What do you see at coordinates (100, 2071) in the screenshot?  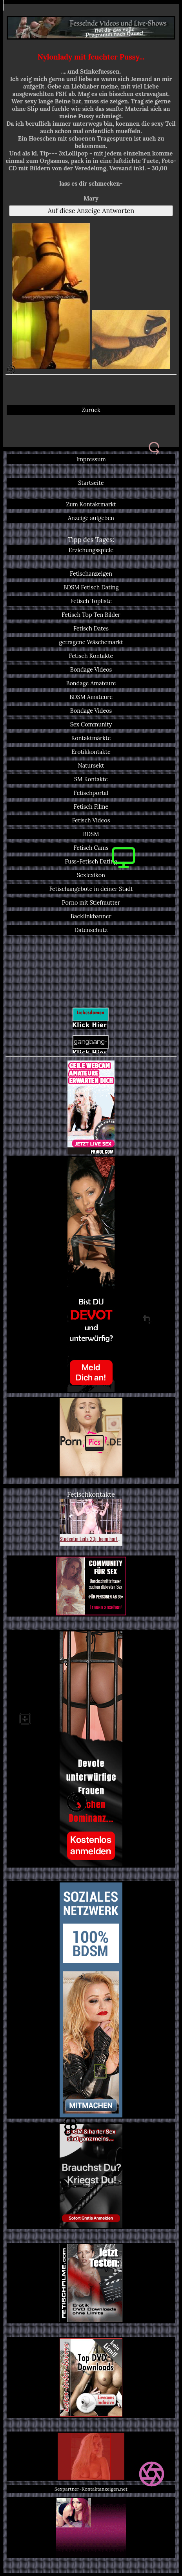 I see `create a new file` at bounding box center [100, 2071].